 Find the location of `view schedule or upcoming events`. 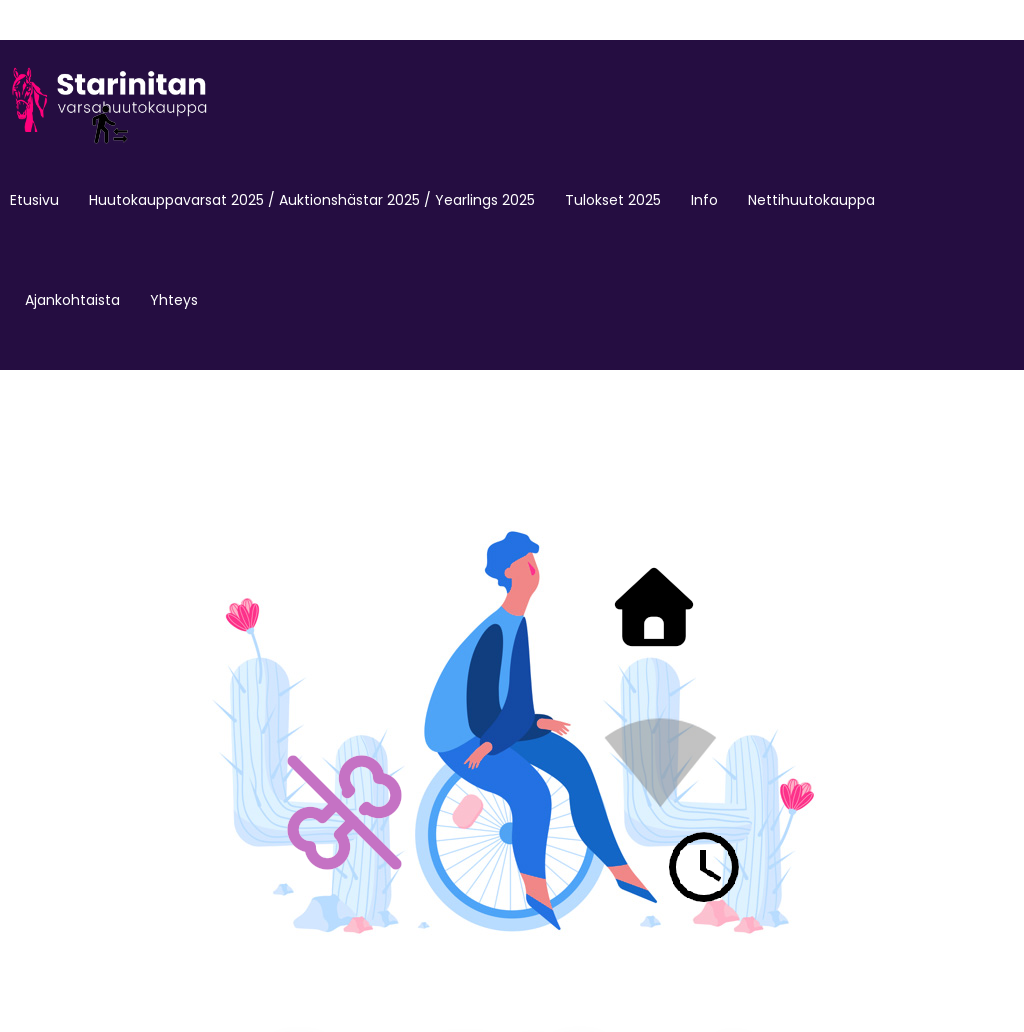

view schedule or upcoming events is located at coordinates (704, 867).